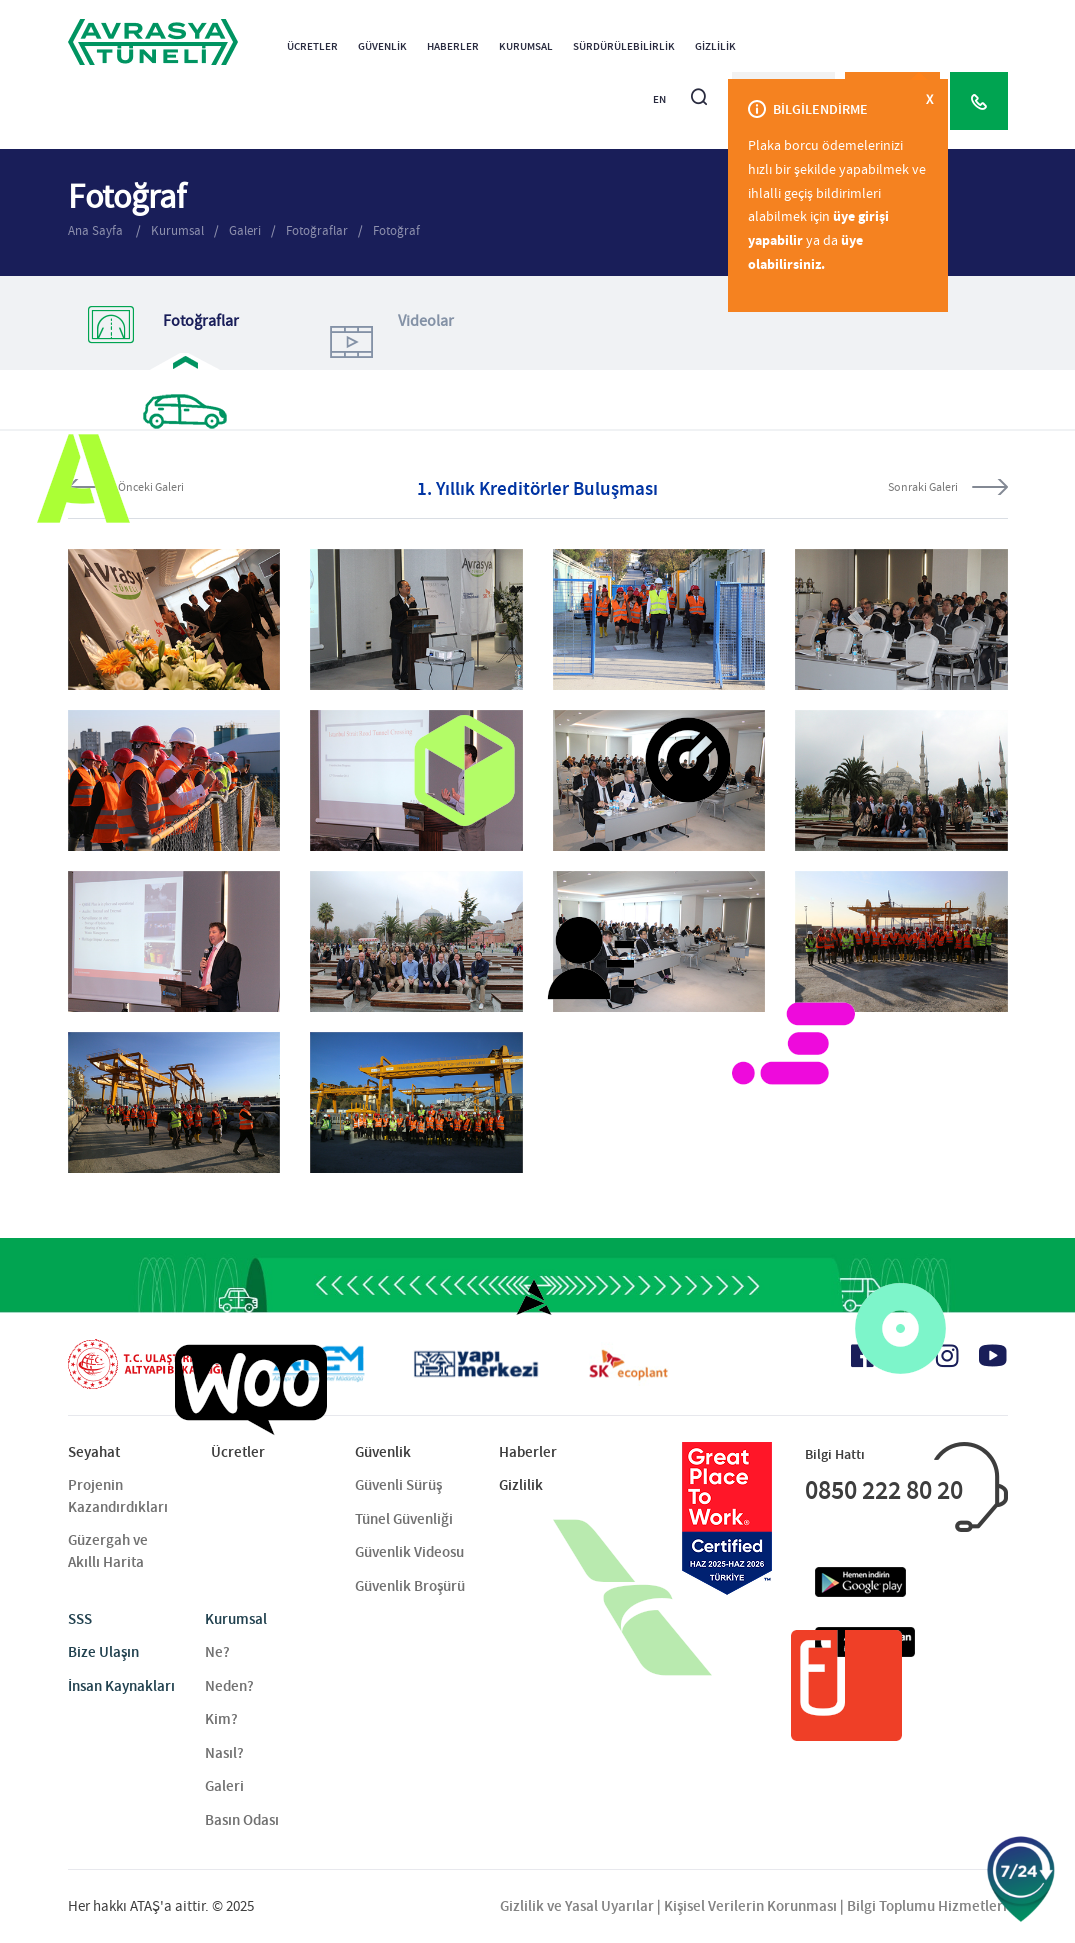 This screenshot has width=1075, height=1943. I want to click on flatpak package manager logo, so click(464, 770).